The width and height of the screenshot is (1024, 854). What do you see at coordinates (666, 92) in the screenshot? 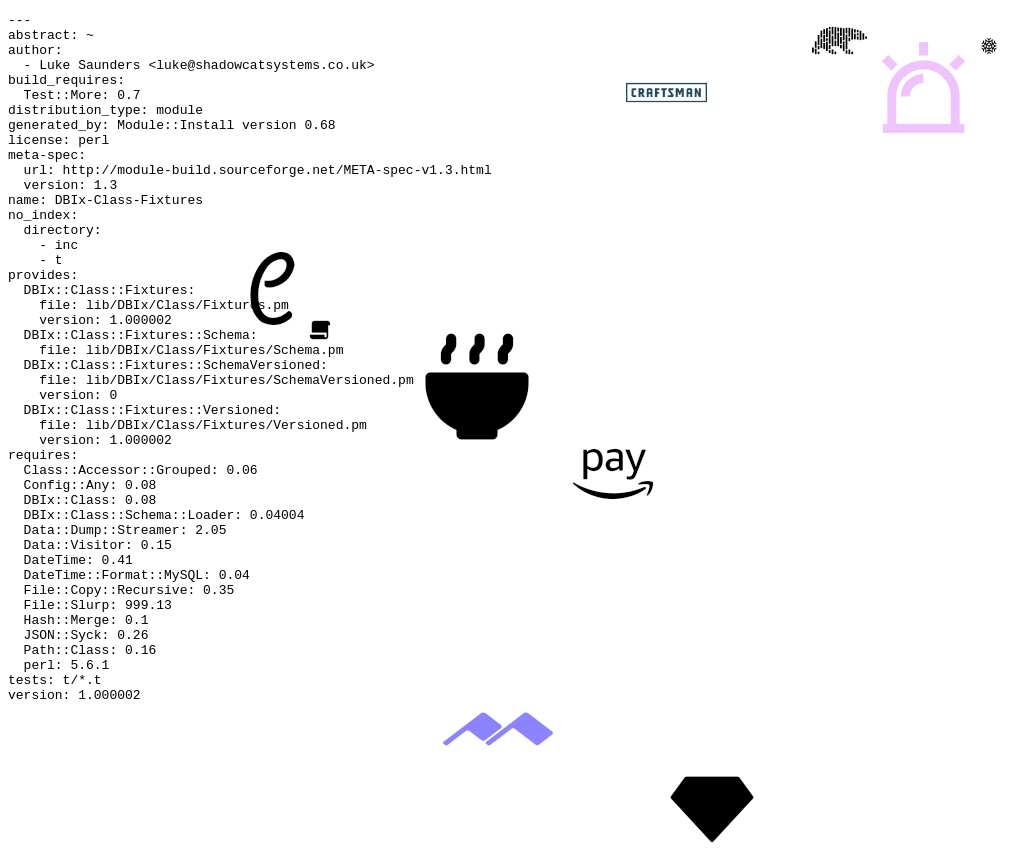
I see `craftsman brand logo` at bounding box center [666, 92].